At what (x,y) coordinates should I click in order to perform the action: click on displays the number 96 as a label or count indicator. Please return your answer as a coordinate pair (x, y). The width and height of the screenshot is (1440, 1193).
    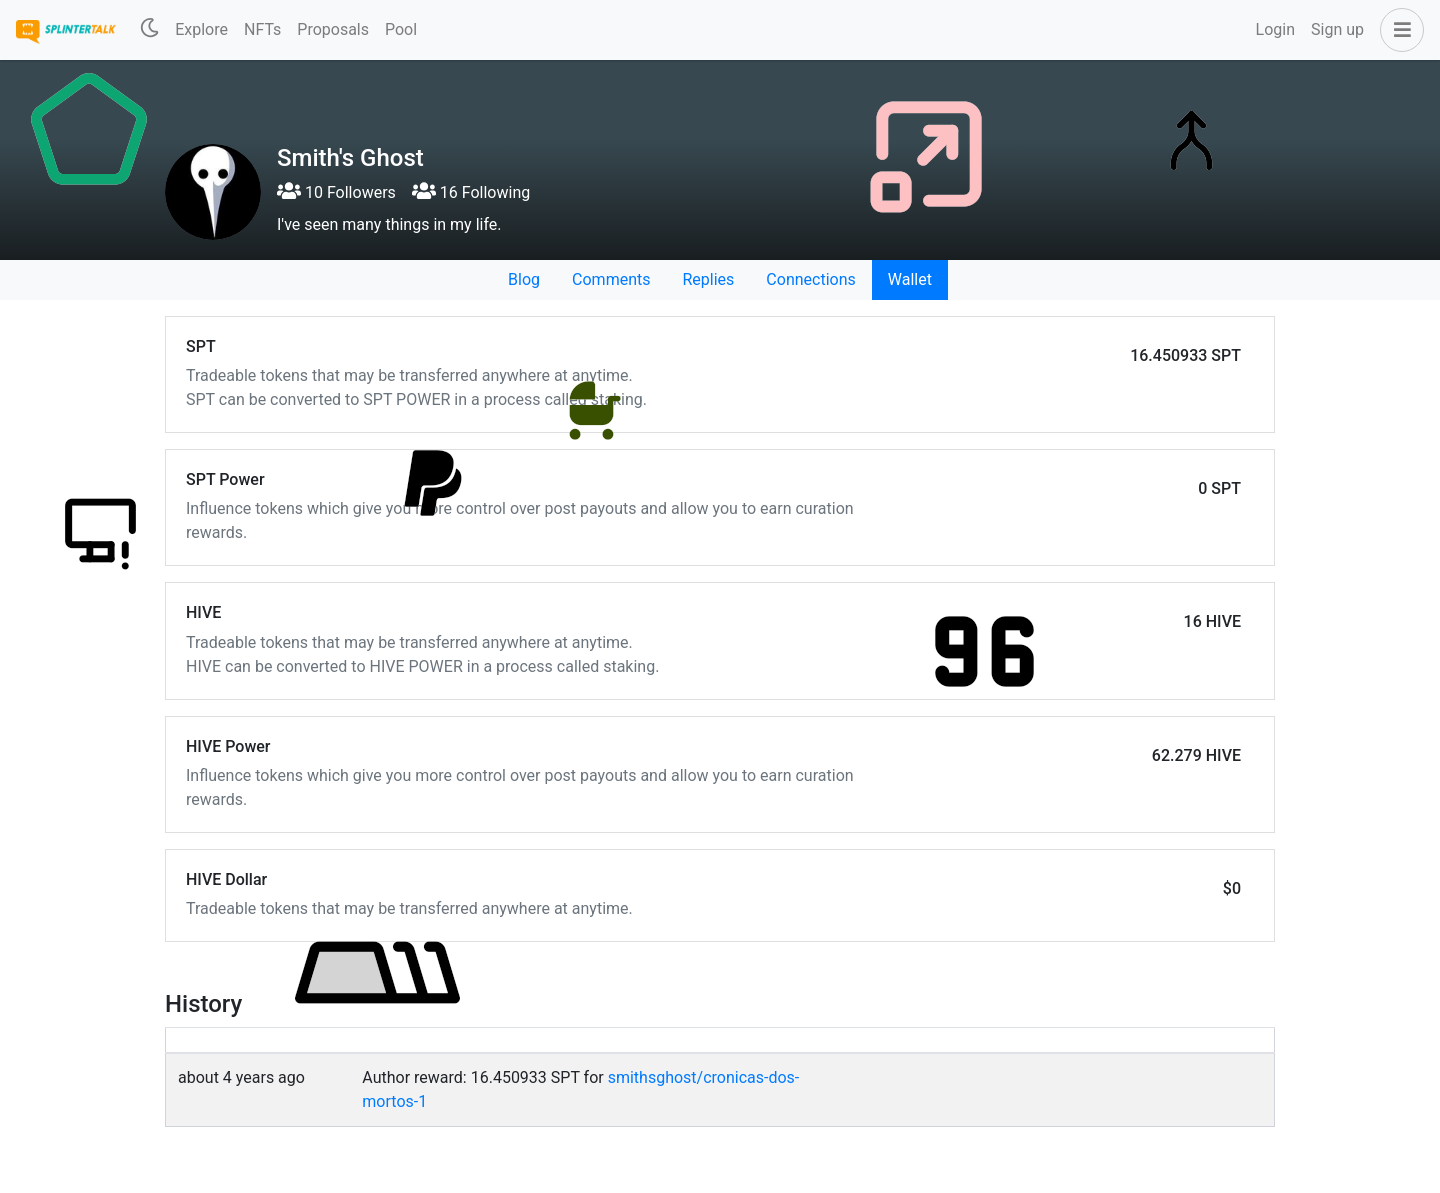
    Looking at the image, I should click on (984, 651).